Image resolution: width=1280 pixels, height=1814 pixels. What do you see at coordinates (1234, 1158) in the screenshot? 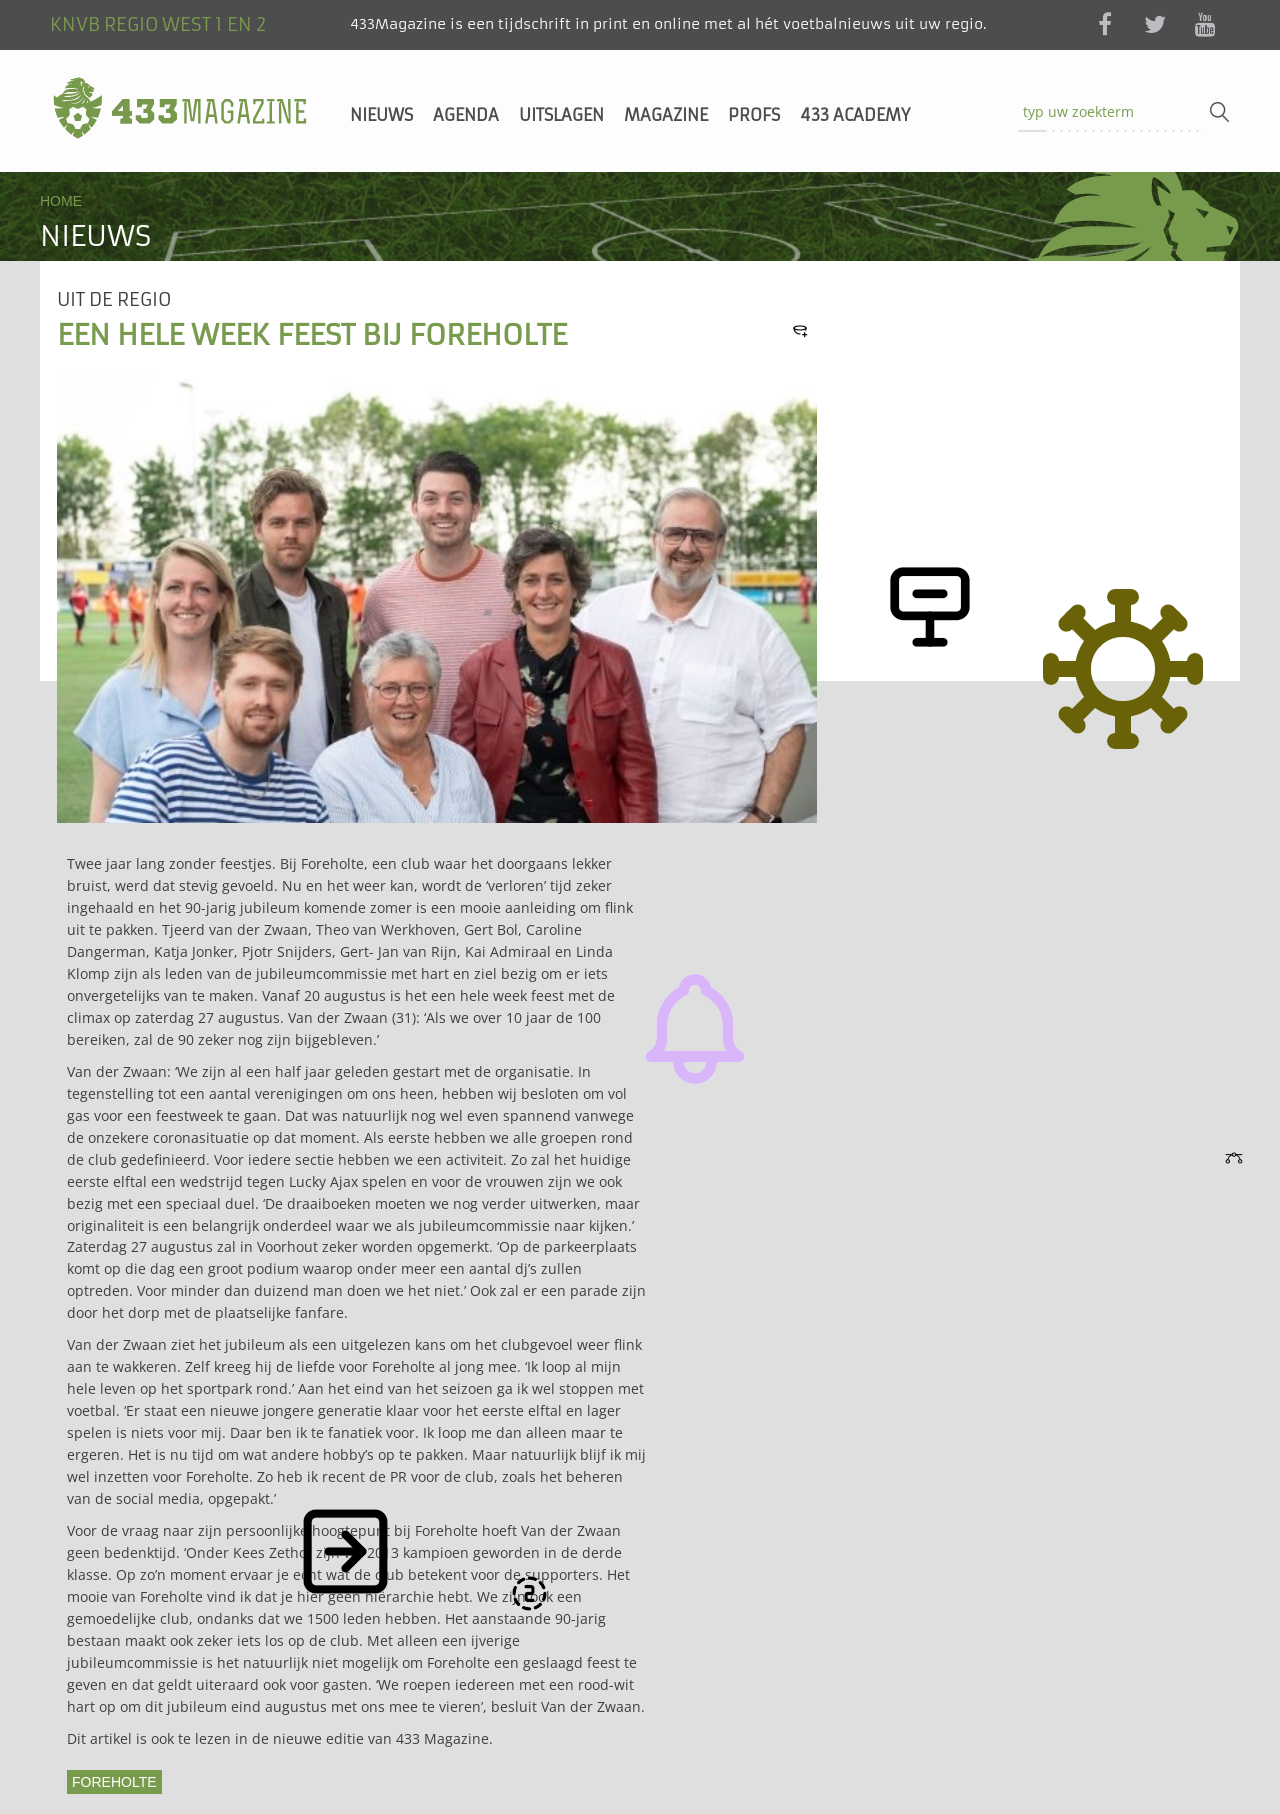
I see `edit vector path curves` at bounding box center [1234, 1158].